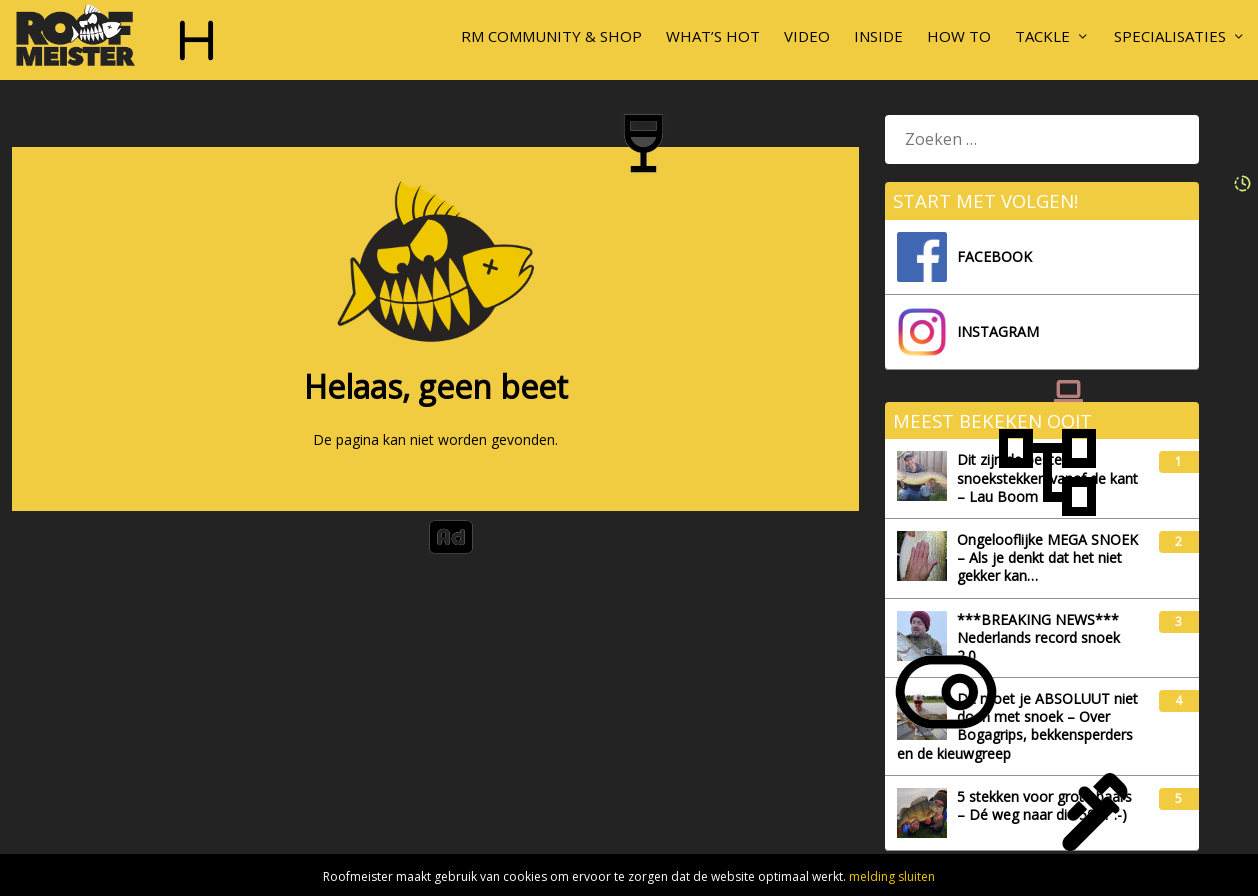 This screenshot has height=896, width=1258. Describe the element at coordinates (1068, 390) in the screenshot. I see `switch to desktop view` at that location.